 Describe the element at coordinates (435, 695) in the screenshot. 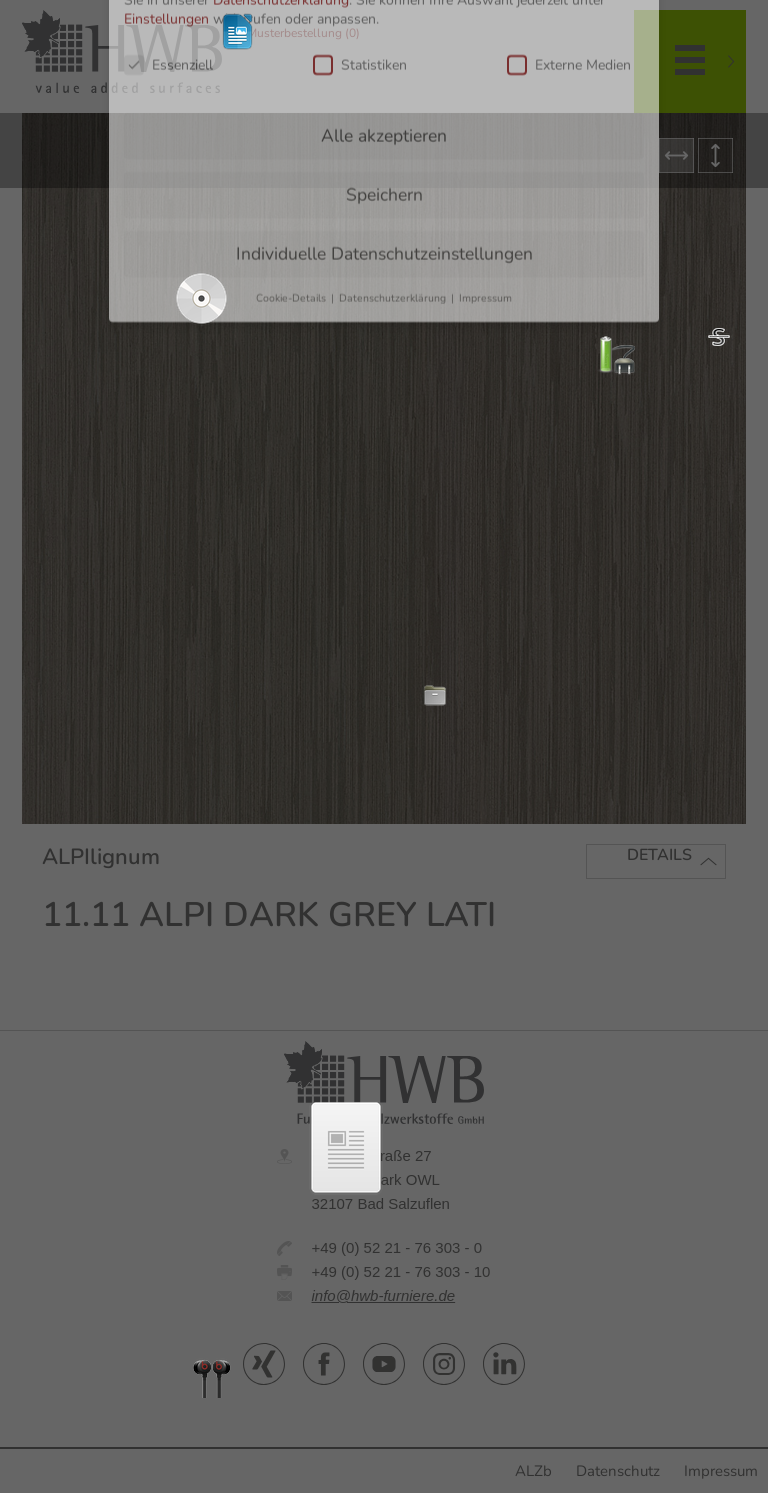

I see `open file manager application` at that location.